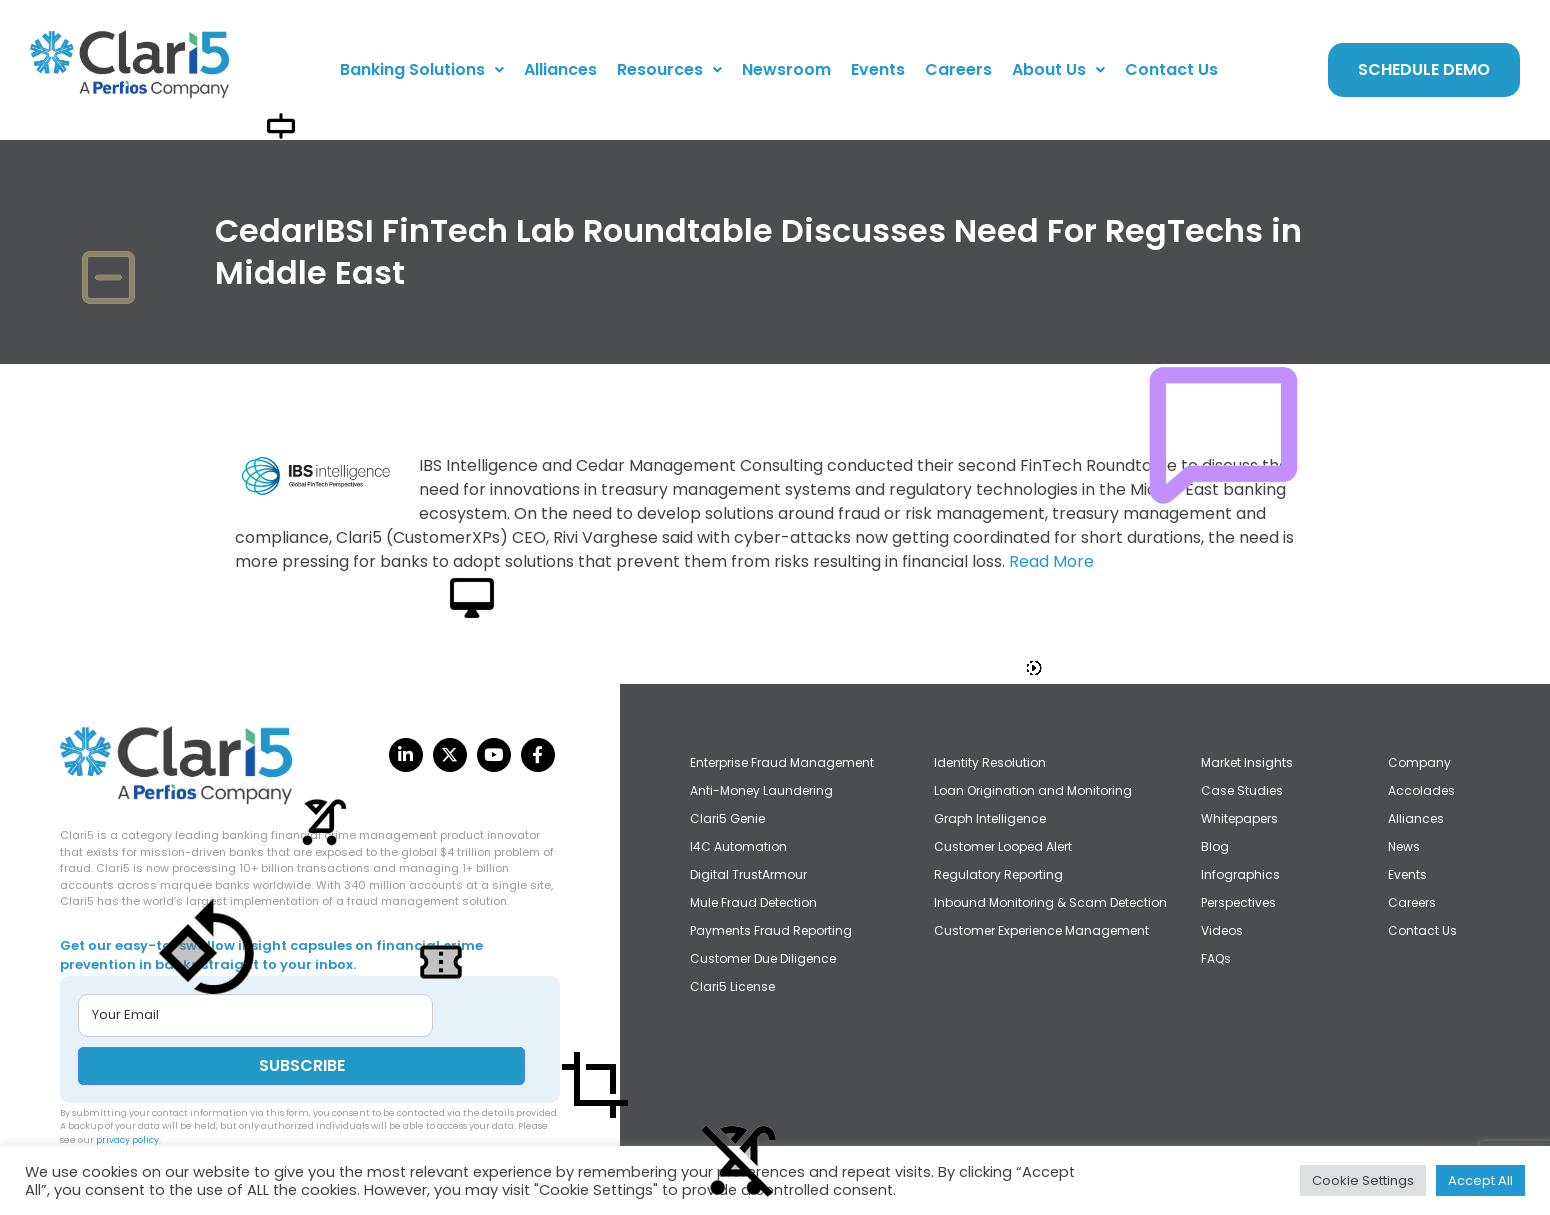 The image size is (1550, 1215). I want to click on enable slow motion video recording, so click(1034, 668).